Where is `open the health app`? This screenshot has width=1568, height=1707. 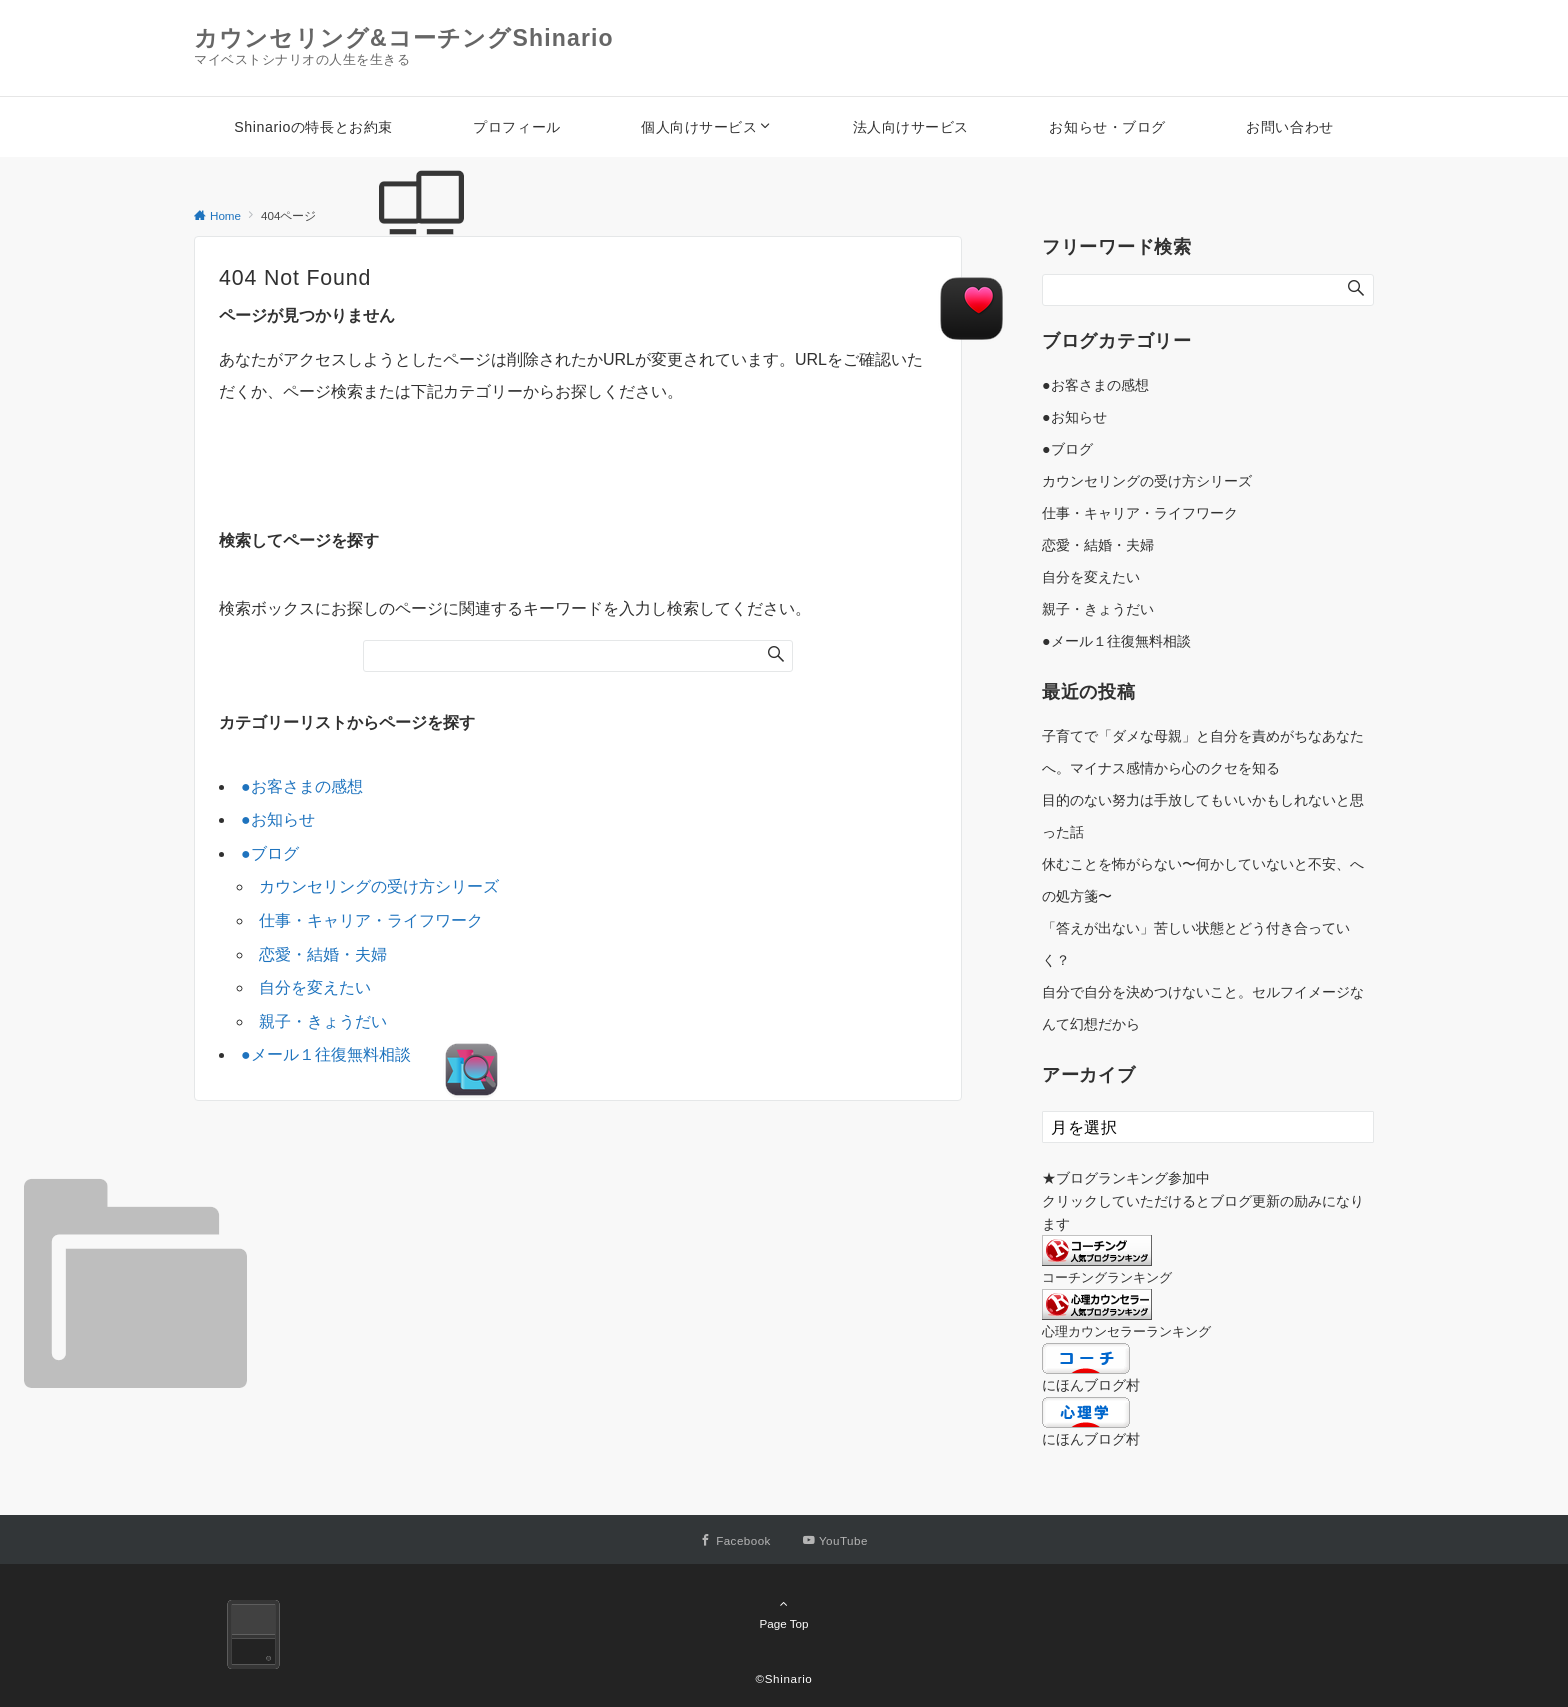
open the health app is located at coordinates (971, 308).